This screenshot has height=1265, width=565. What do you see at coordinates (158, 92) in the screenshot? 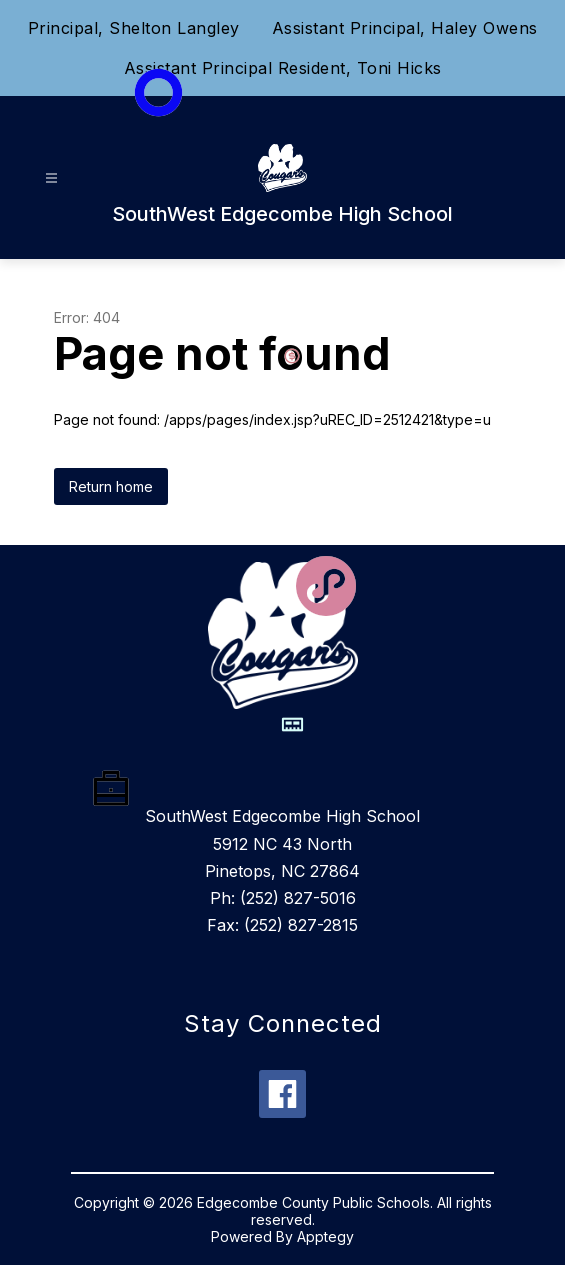
I see `indicates loading or processing in progress` at bounding box center [158, 92].